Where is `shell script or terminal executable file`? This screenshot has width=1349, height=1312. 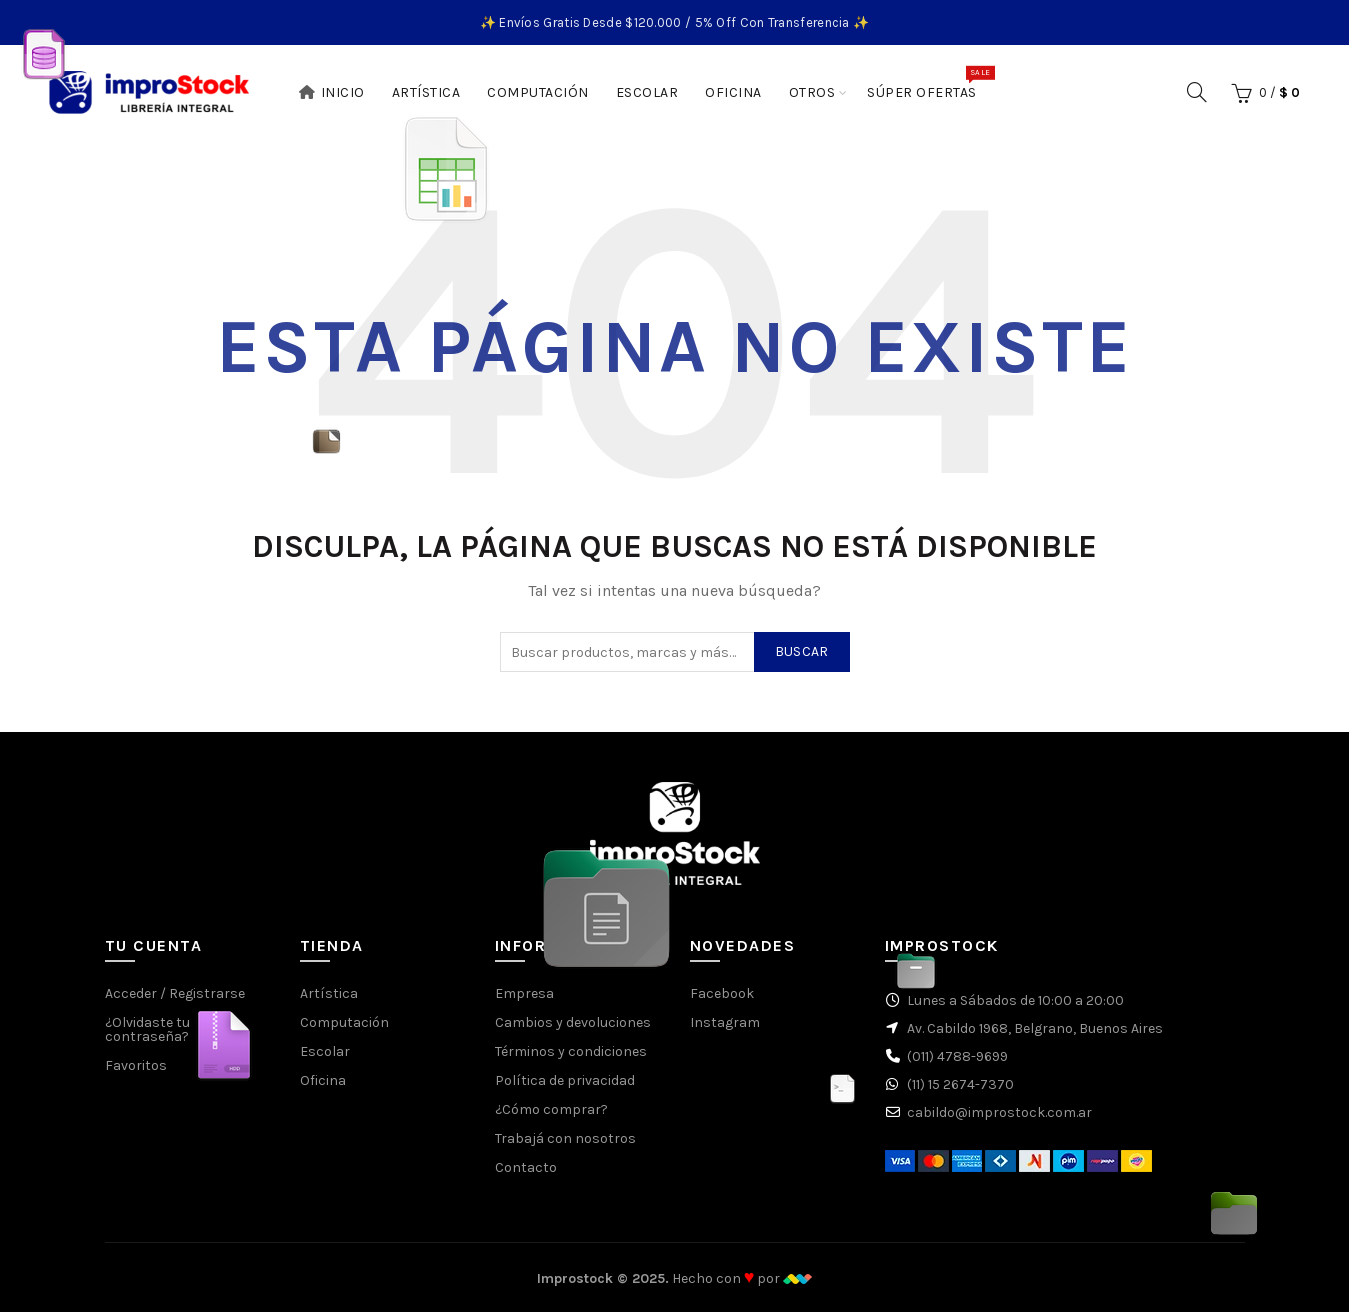
shell script or terminal executable file is located at coordinates (842, 1088).